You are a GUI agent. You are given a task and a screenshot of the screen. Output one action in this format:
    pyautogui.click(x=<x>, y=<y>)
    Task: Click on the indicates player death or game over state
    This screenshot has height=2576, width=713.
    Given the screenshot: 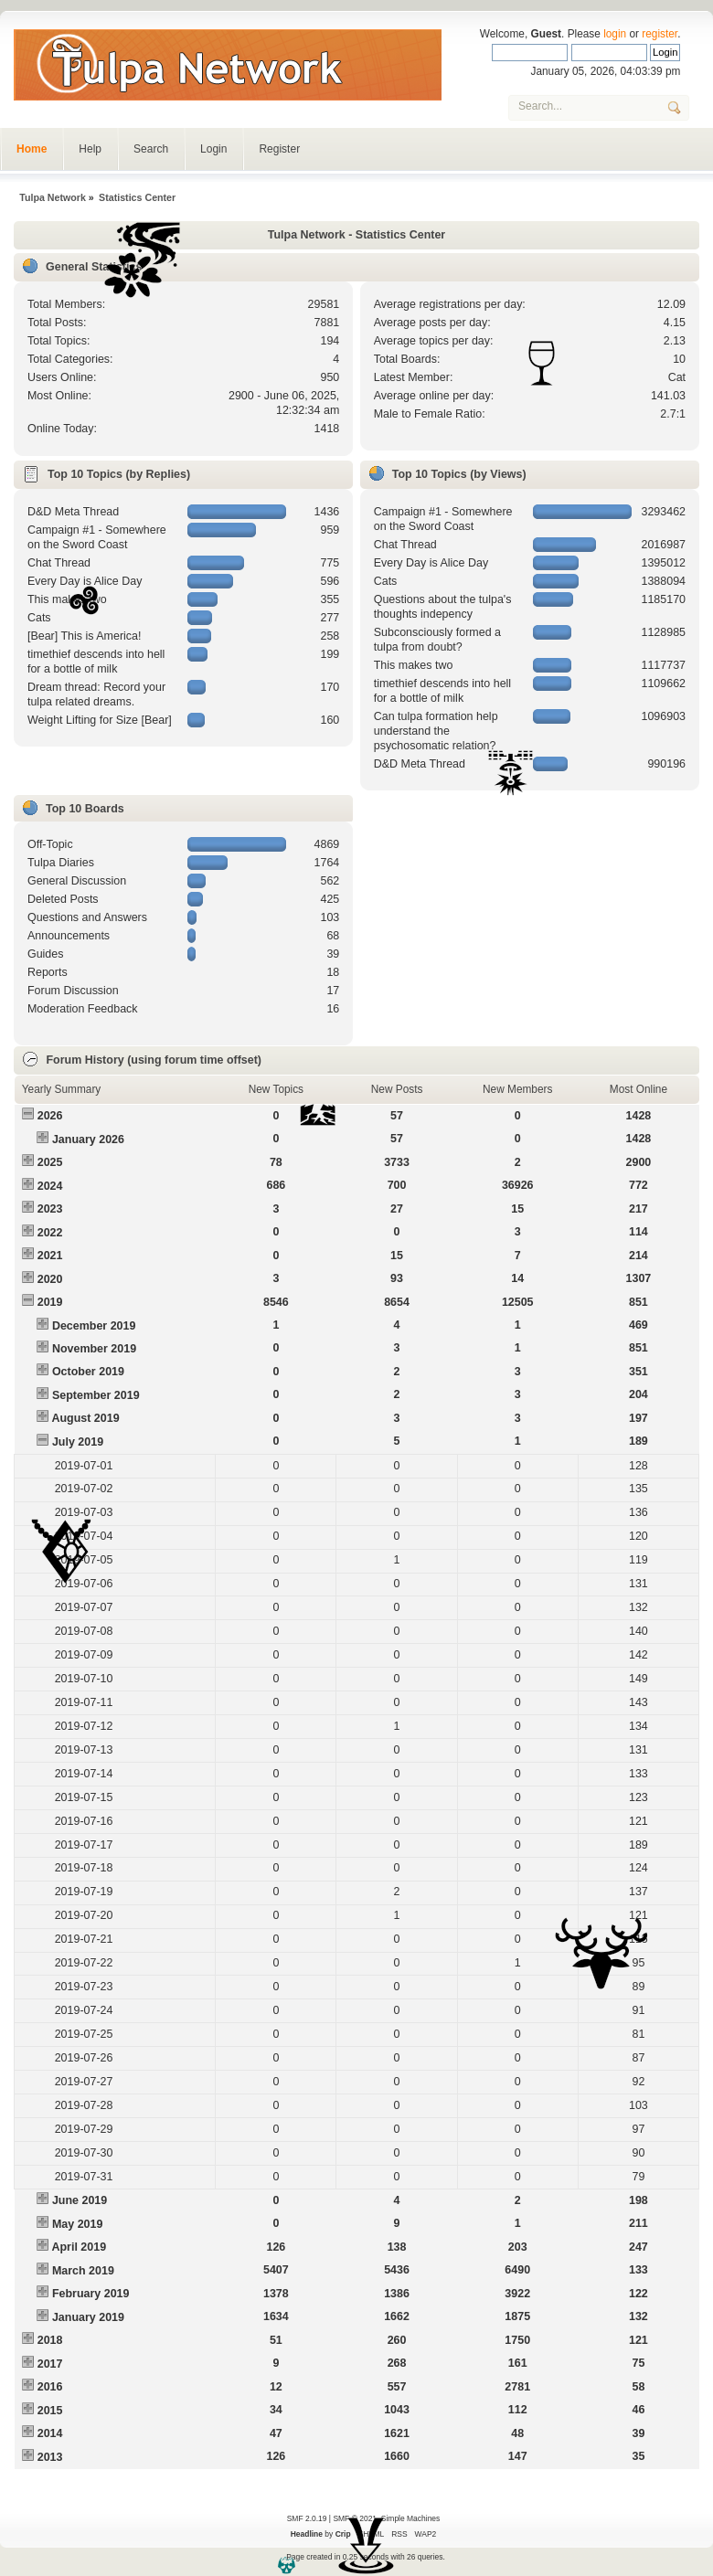 What is the action you would take?
    pyautogui.click(x=286, y=2565)
    